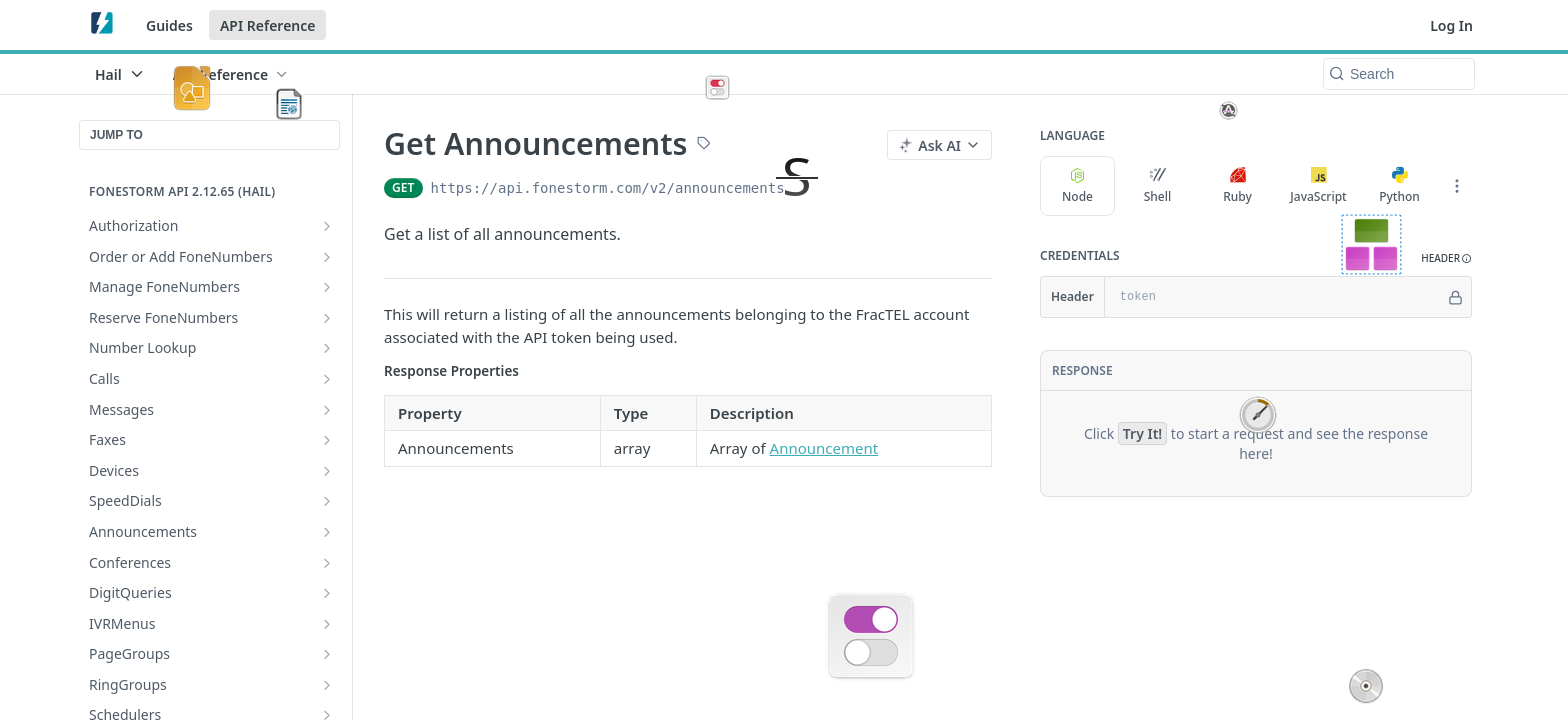 This screenshot has height=720, width=1568. What do you see at coordinates (1228, 110) in the screenshot?
I see `open the software update manager` at bounding box center [1228, 110].